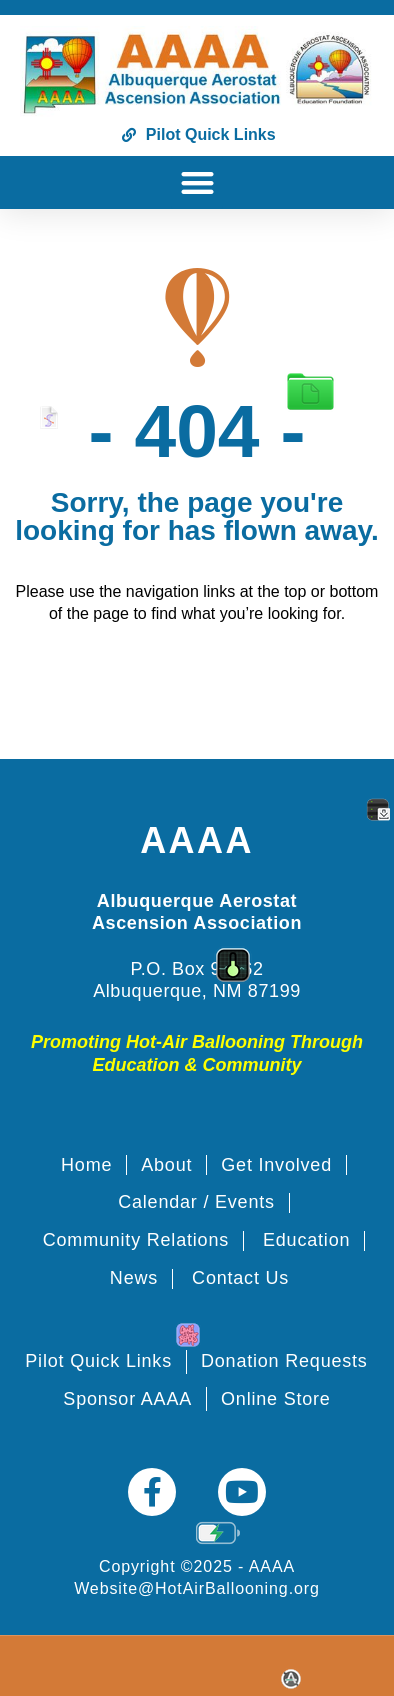  What do you see at coordinates (233, 965) in the screenshot?
I see `open thermal monitor app` at bounding box center [233, 965].